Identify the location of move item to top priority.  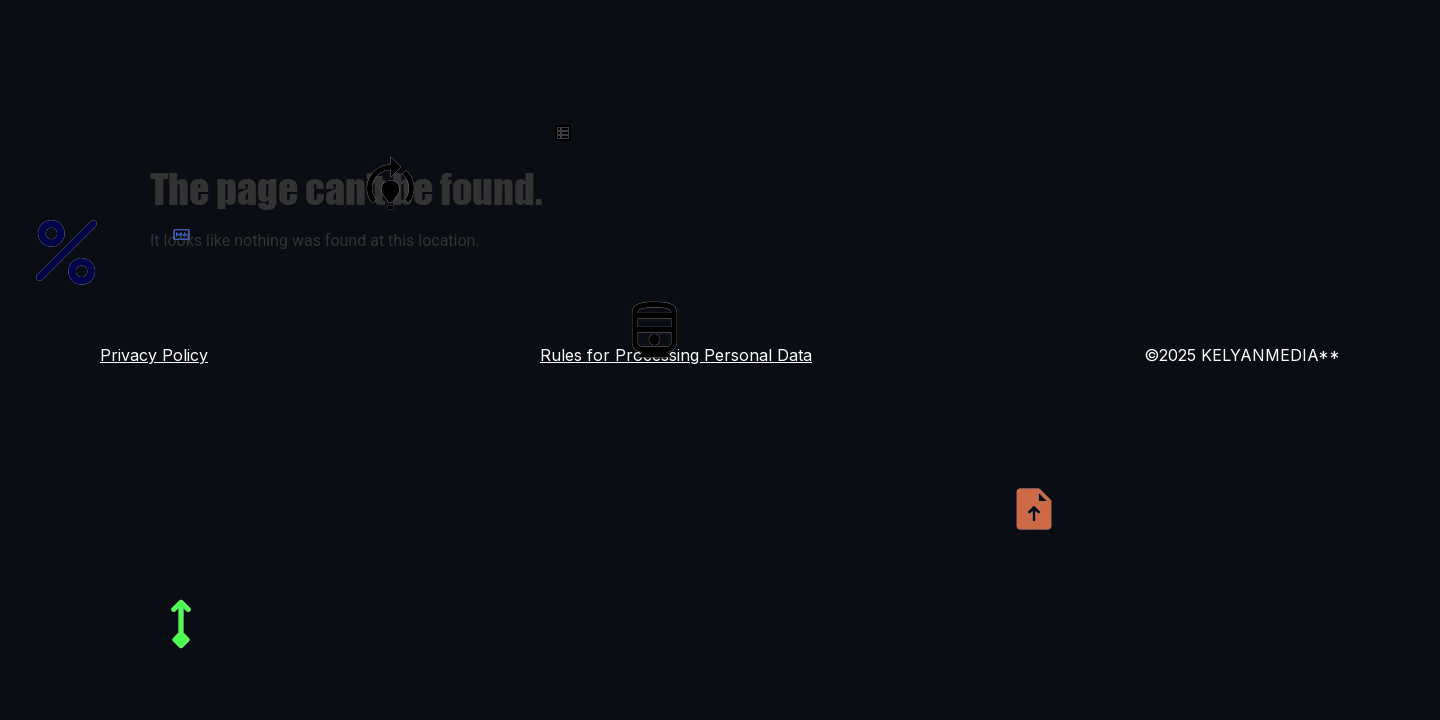
(181, 624).